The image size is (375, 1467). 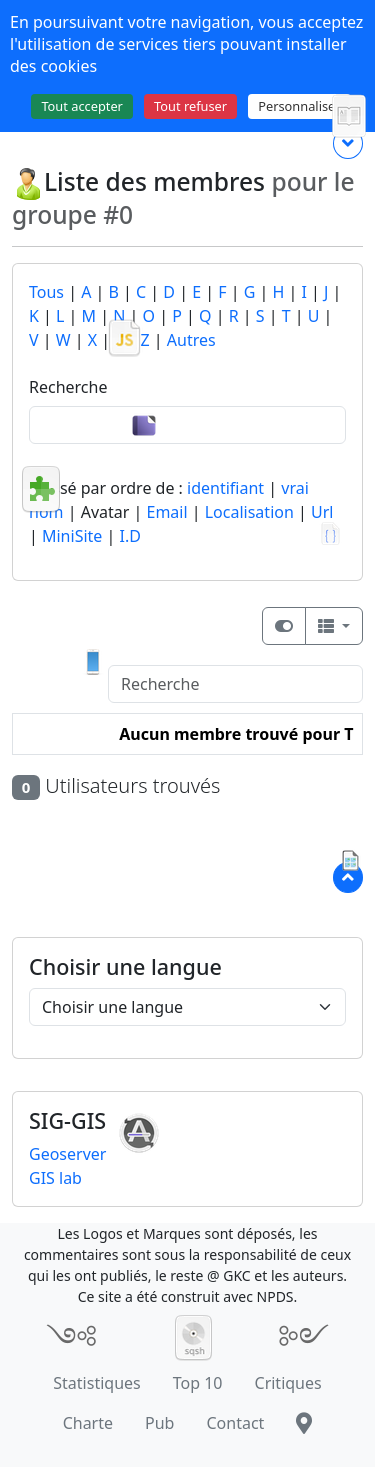 What do you see at coordinates (193, 1337) in the screenshot?
I see `a squashfs compressed filesystem archive file` at bounding box center [193, 1337].